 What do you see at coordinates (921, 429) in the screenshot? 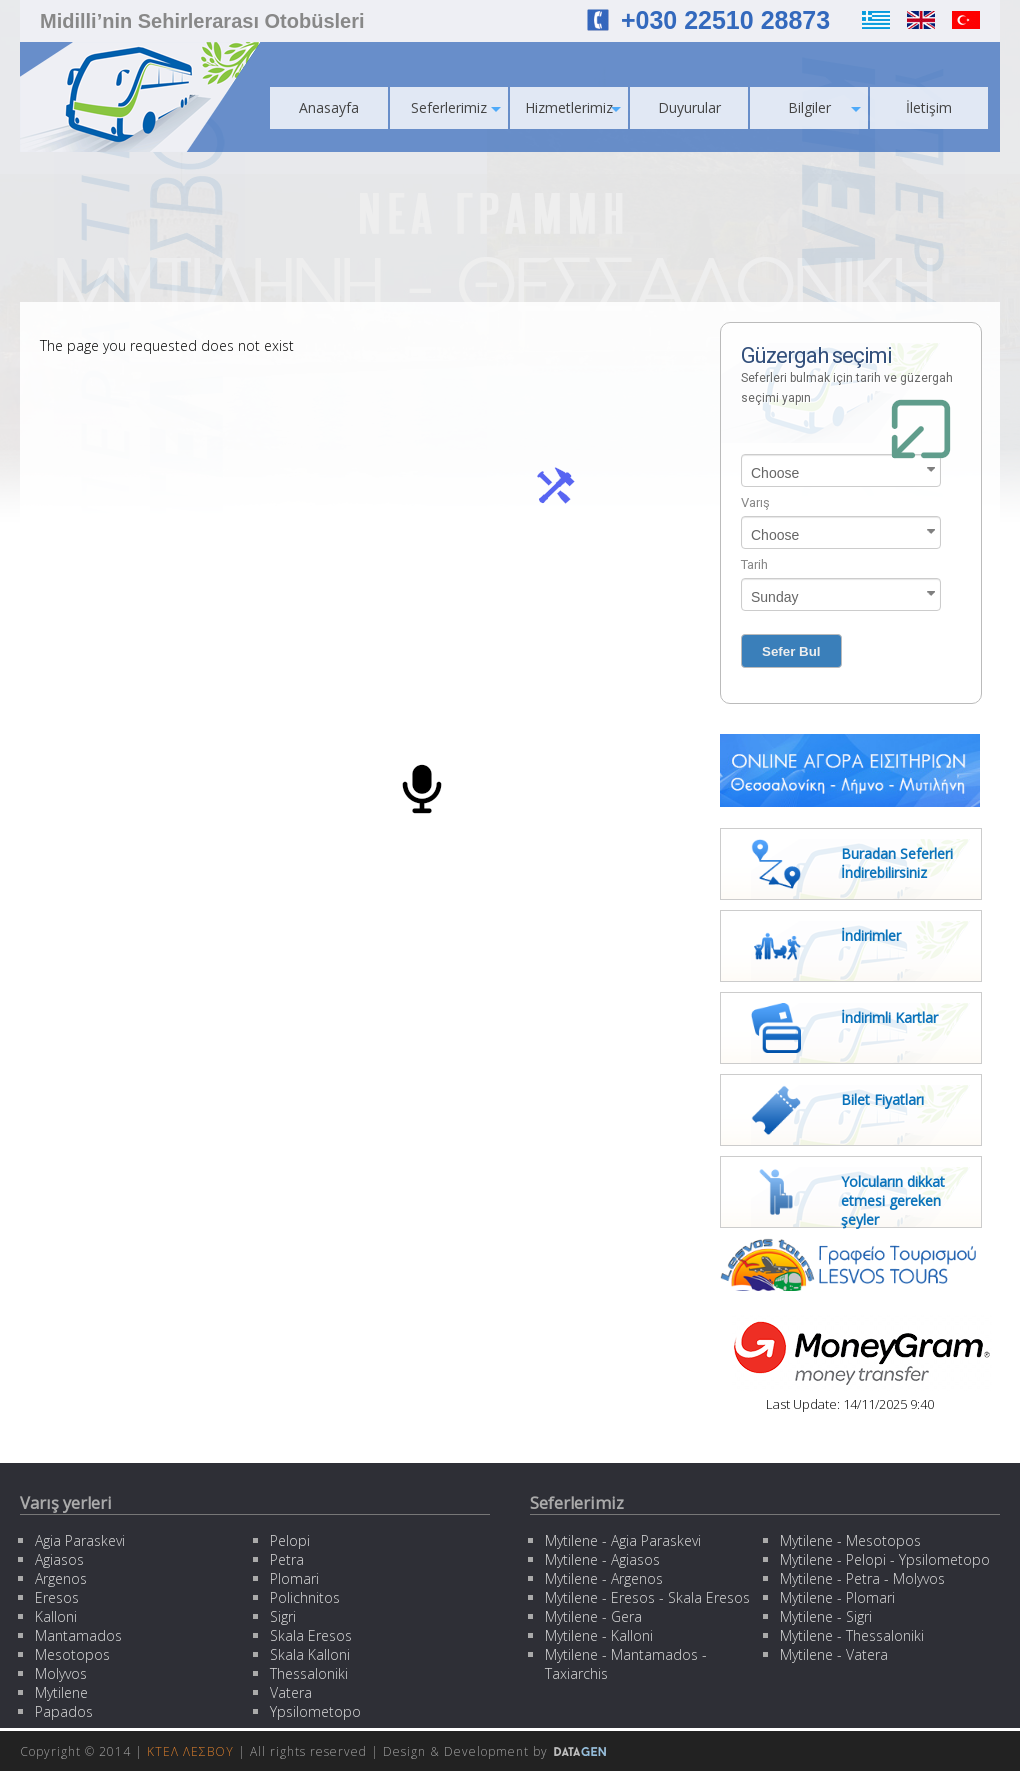
I see `move content outside the current container` at bounding box center [921, 429].